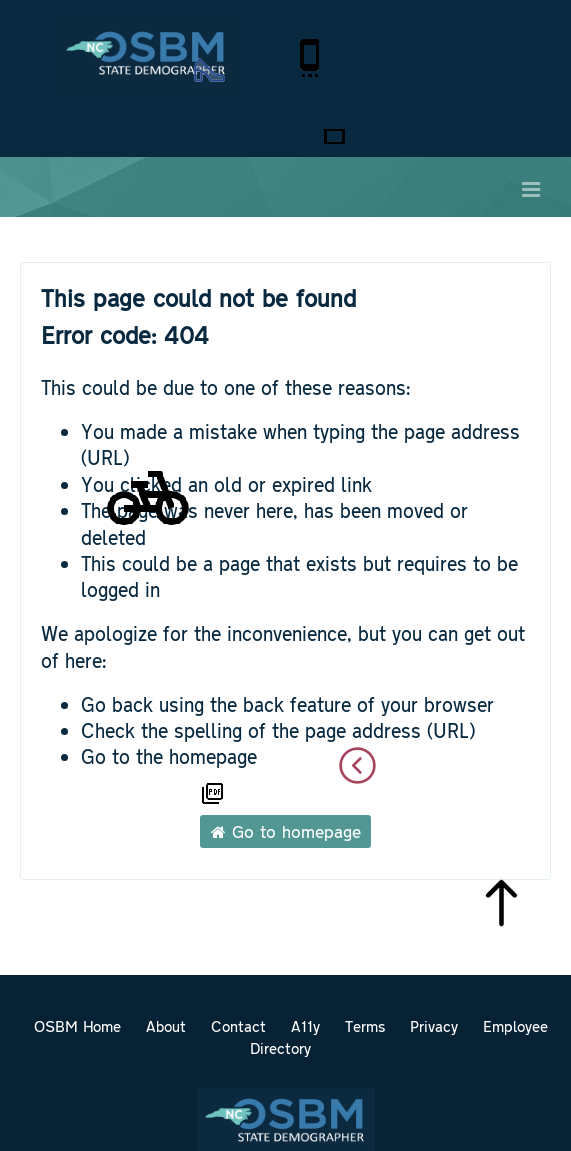  I want to click on indicates north direction on a map or compass, so click(501, 902).